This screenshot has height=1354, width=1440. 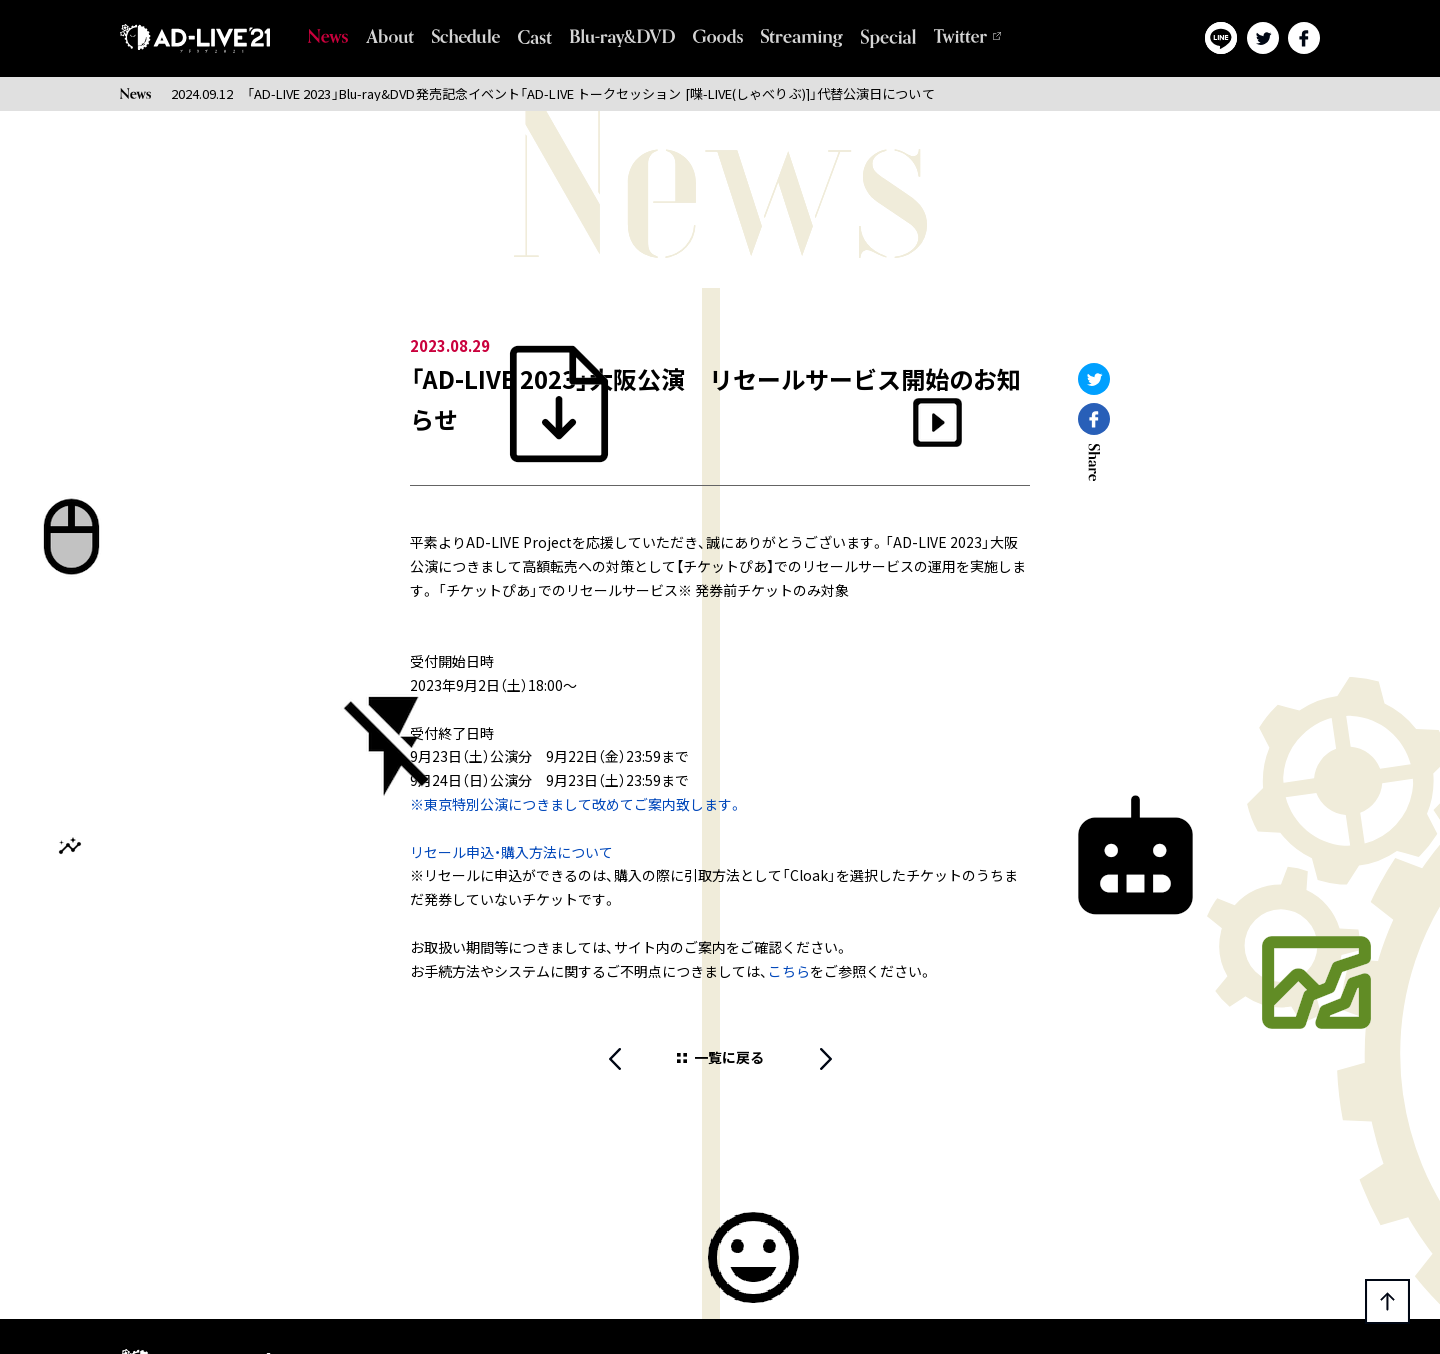 I want to click on access AI assistant or chatbot features, so click(x=1135, y=861).